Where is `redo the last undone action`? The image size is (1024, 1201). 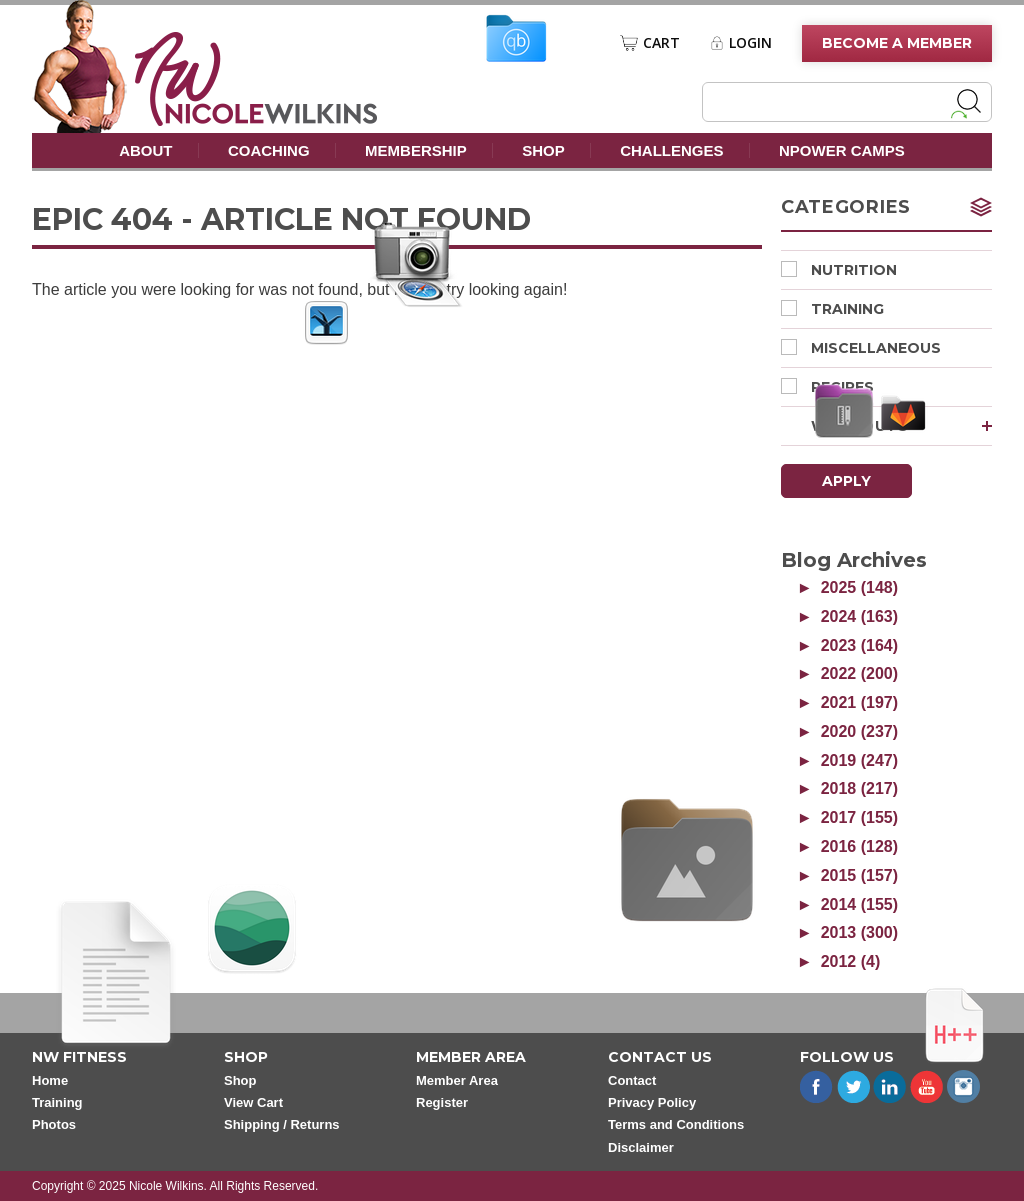 redo the last undone action is located at coordinates (958, 114).